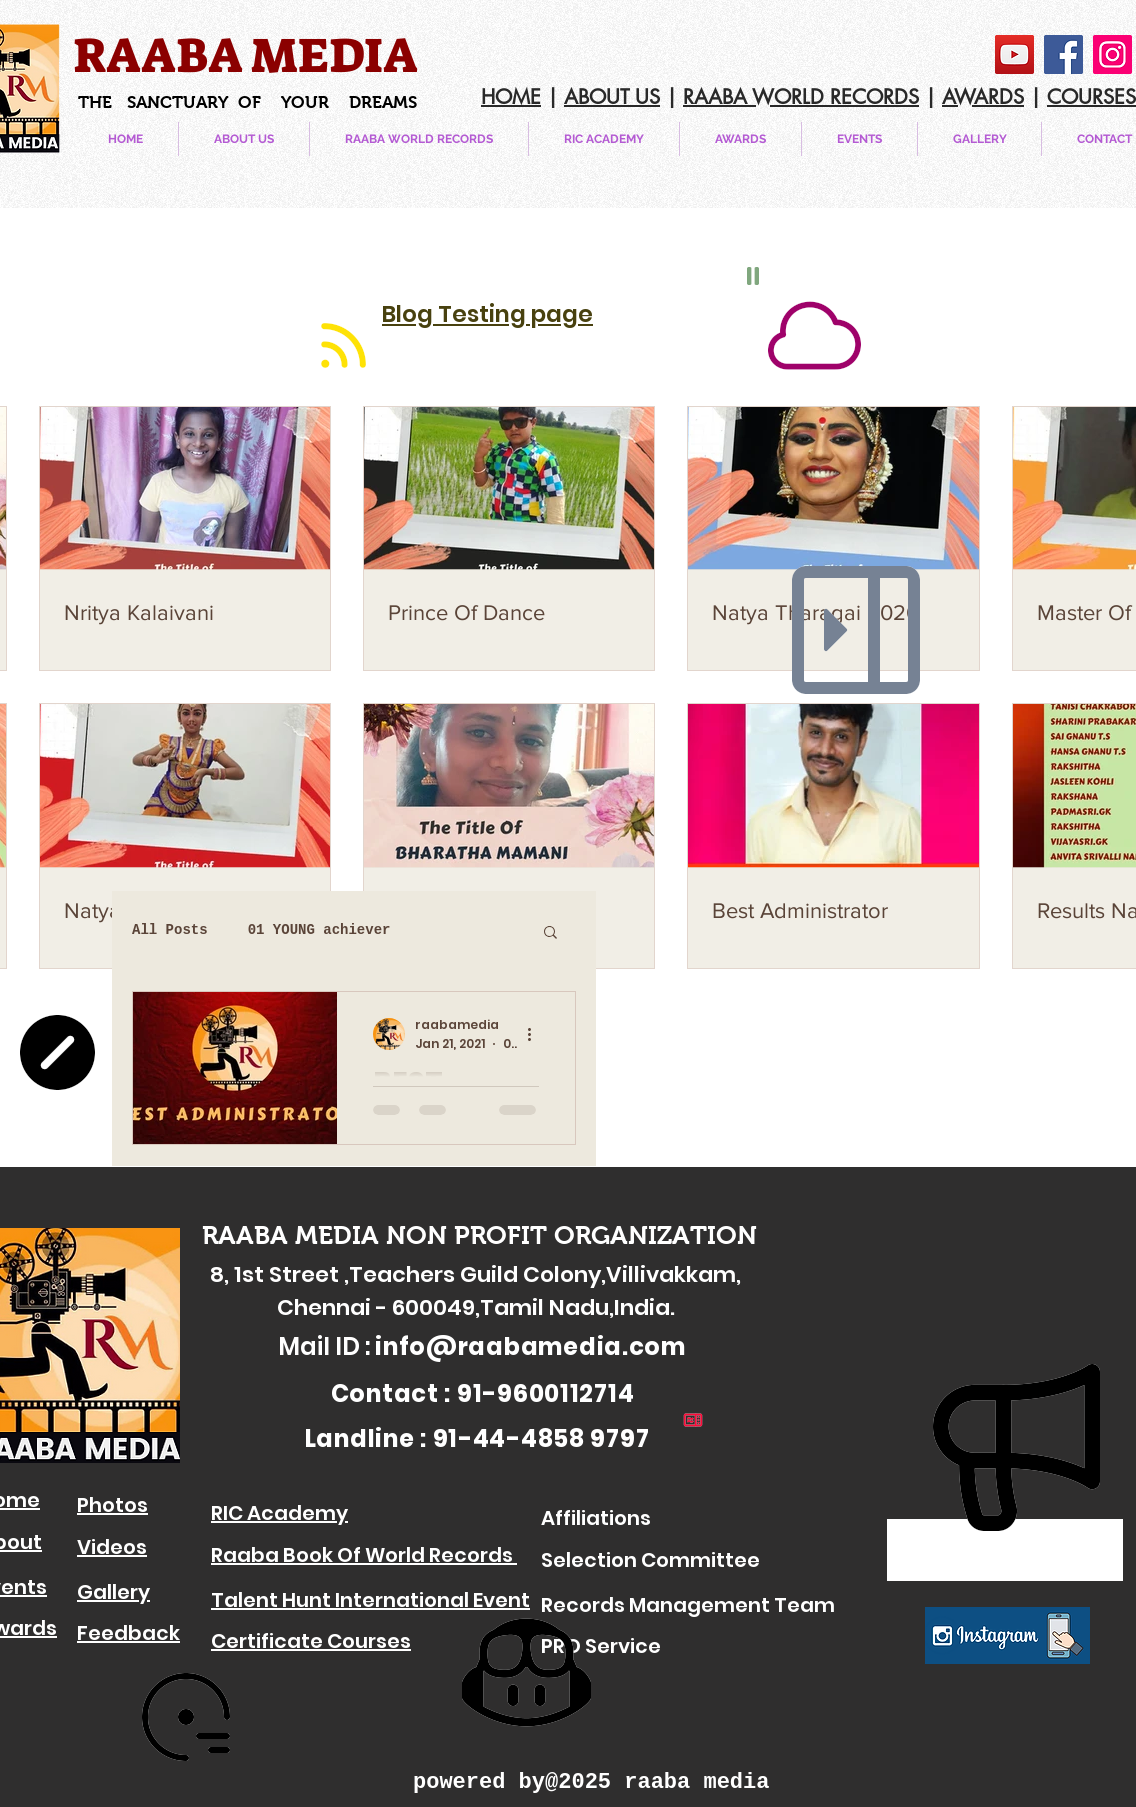  I want to click on pause media playback, so click(753, 276).